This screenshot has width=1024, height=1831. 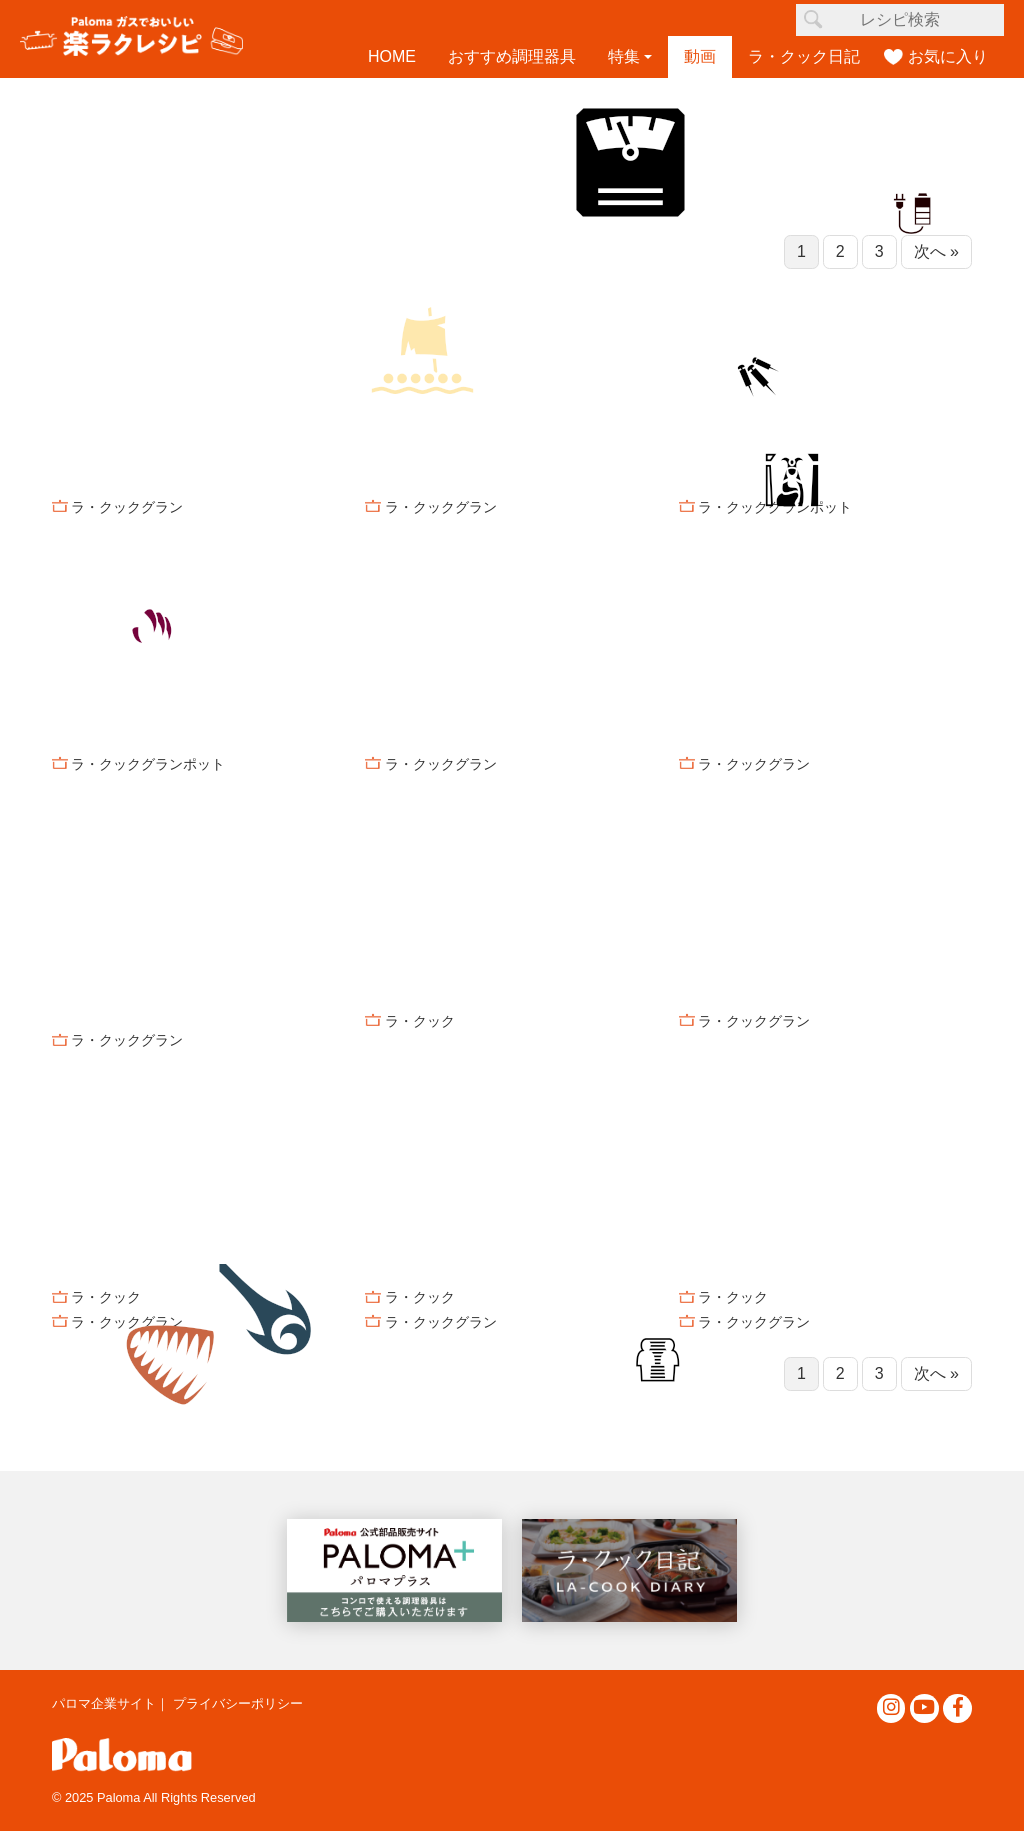 What do you see at coordinates (758, 377) in the screenshot?
I see `indicates acupuncture or needle-based treatment` at bounding box center [758, 377].